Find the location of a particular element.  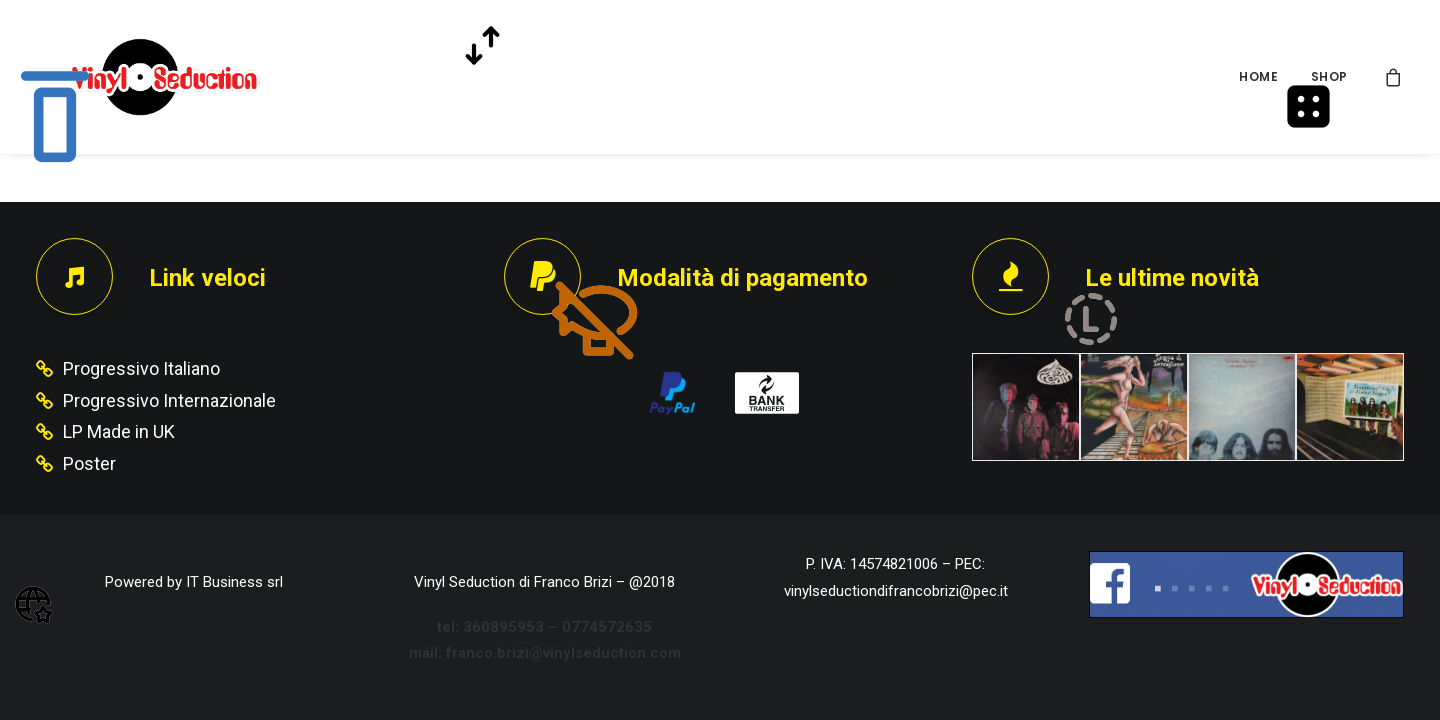

indicates a loading or in-progress state is located at coordinates (1091, 319).